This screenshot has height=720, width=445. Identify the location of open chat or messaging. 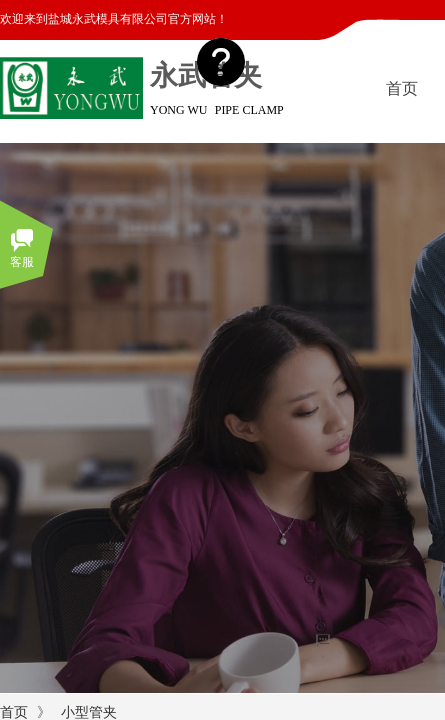
(323, 639).